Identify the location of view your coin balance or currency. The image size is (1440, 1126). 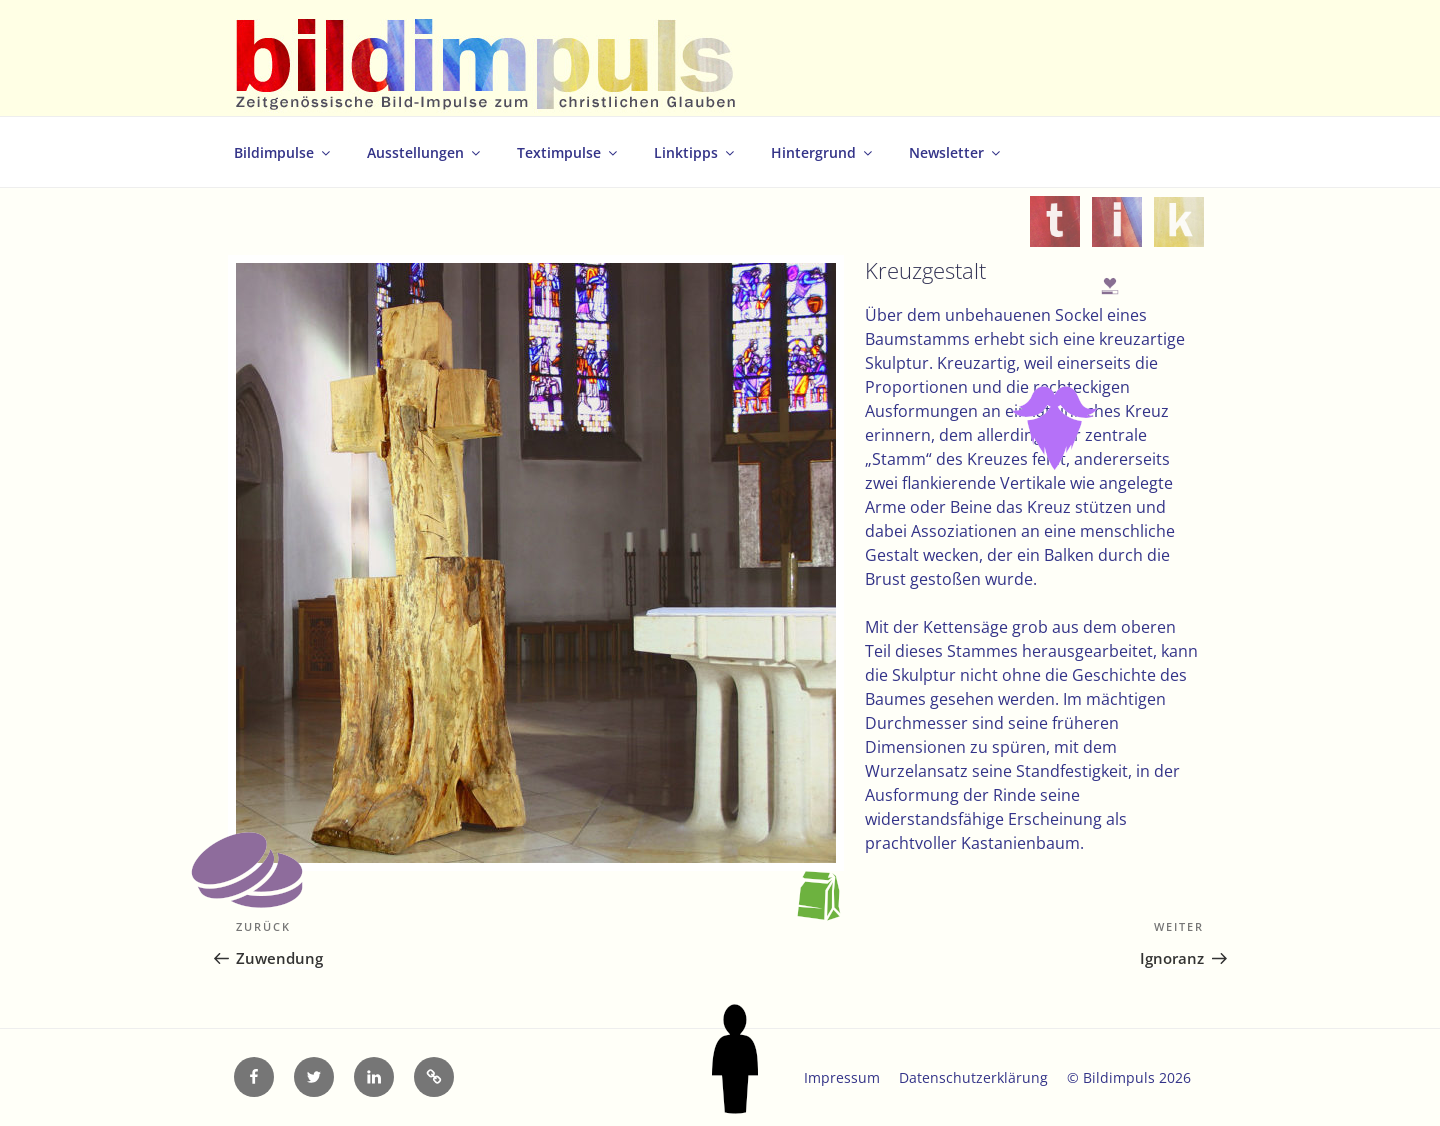
(247, 870).